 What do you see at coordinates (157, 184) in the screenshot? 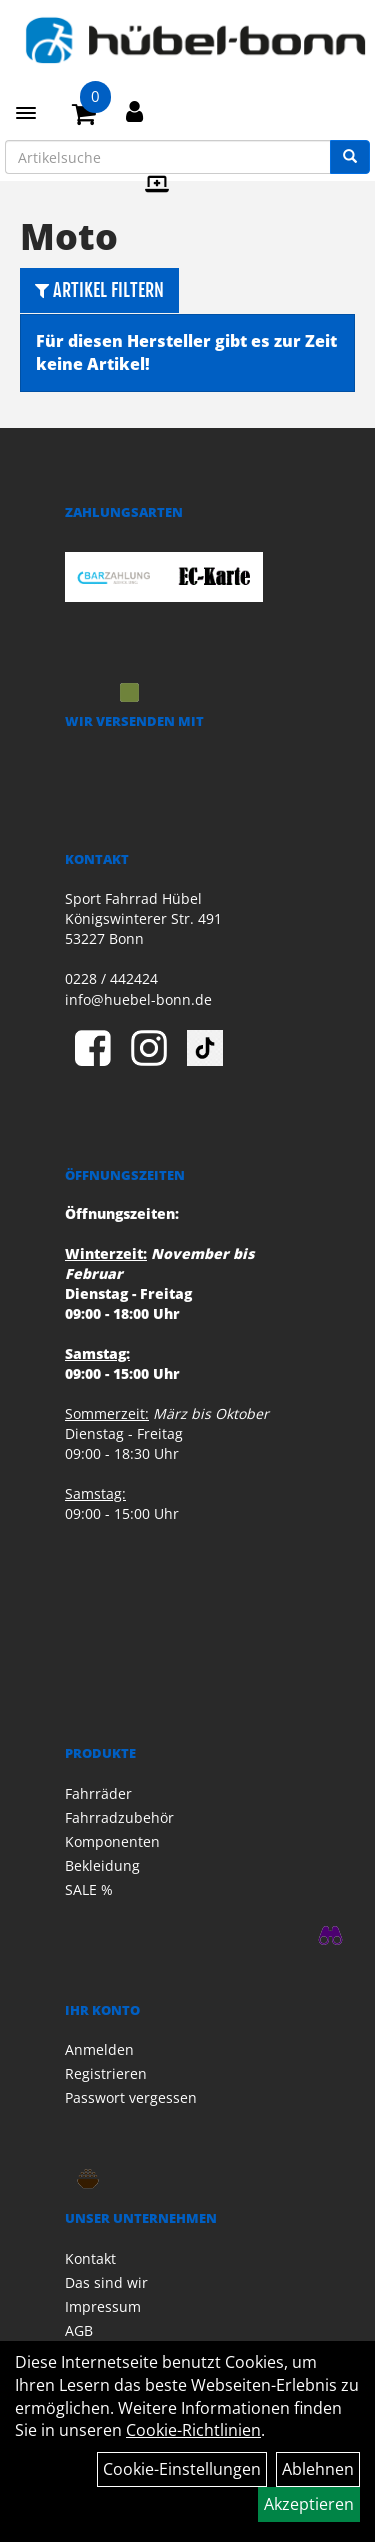
I see `access telemedicine or virtual healthcare services` at bounding box center [157, 184].